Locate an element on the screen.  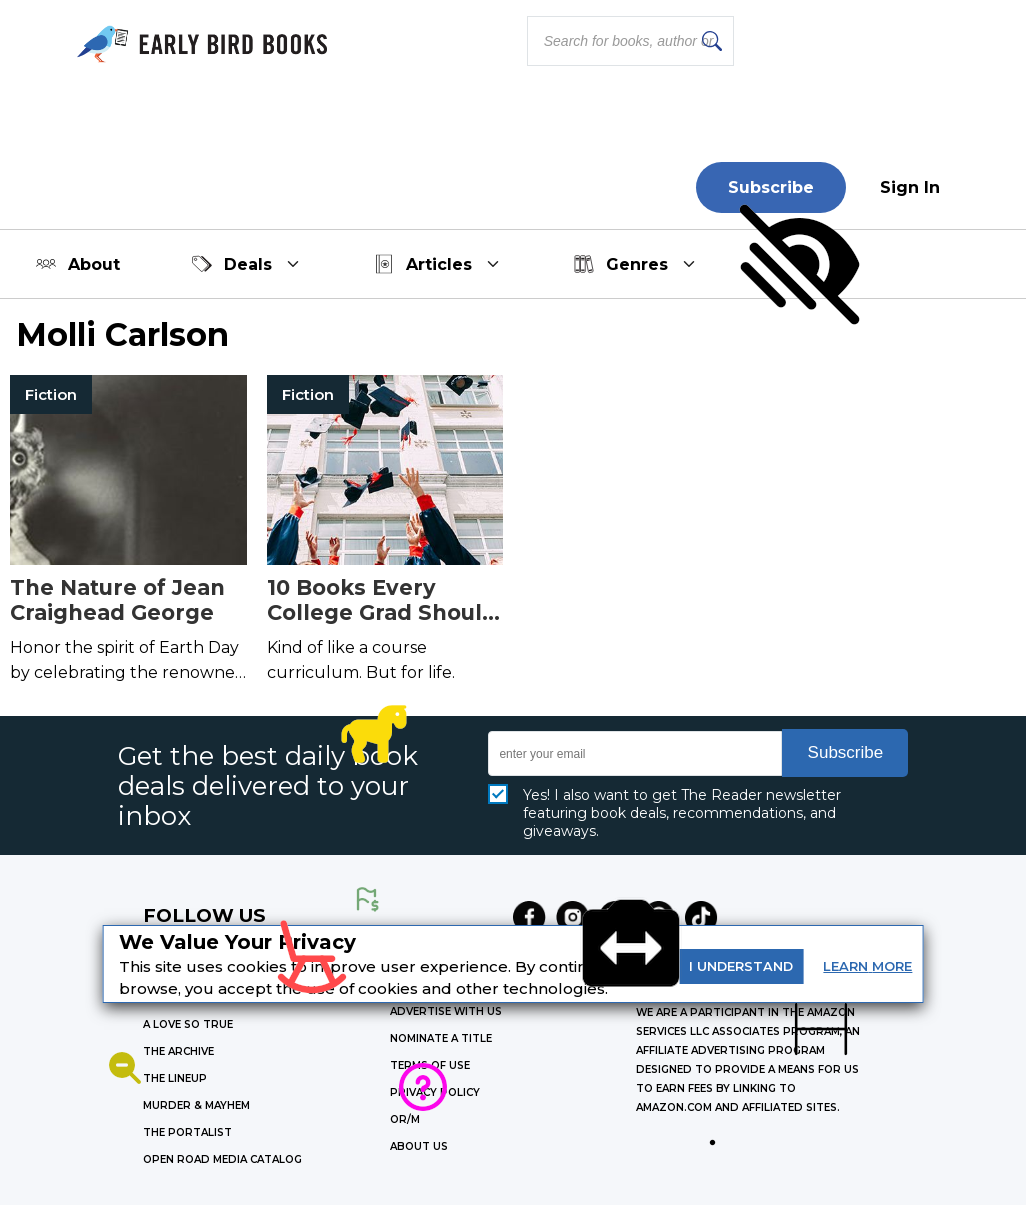
indicates an unread notification or new item is located at coordinates (712, 1142).